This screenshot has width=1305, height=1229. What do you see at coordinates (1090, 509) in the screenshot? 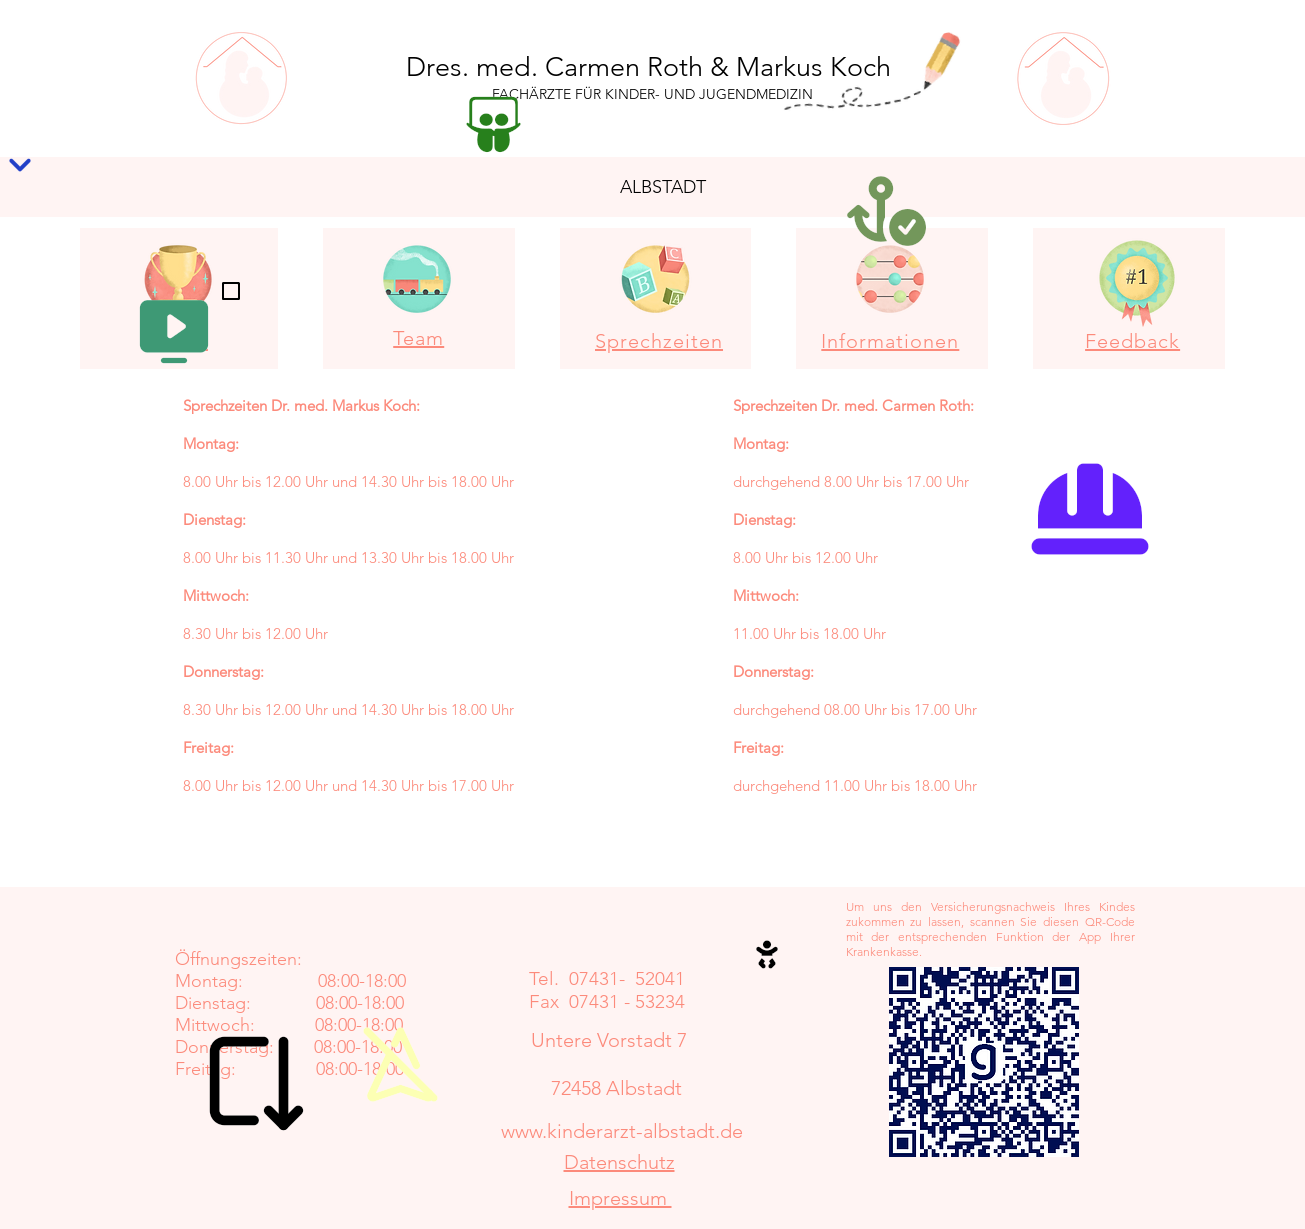
I see `access construction or worksite safety settings` at bounding box center [1090, 509].